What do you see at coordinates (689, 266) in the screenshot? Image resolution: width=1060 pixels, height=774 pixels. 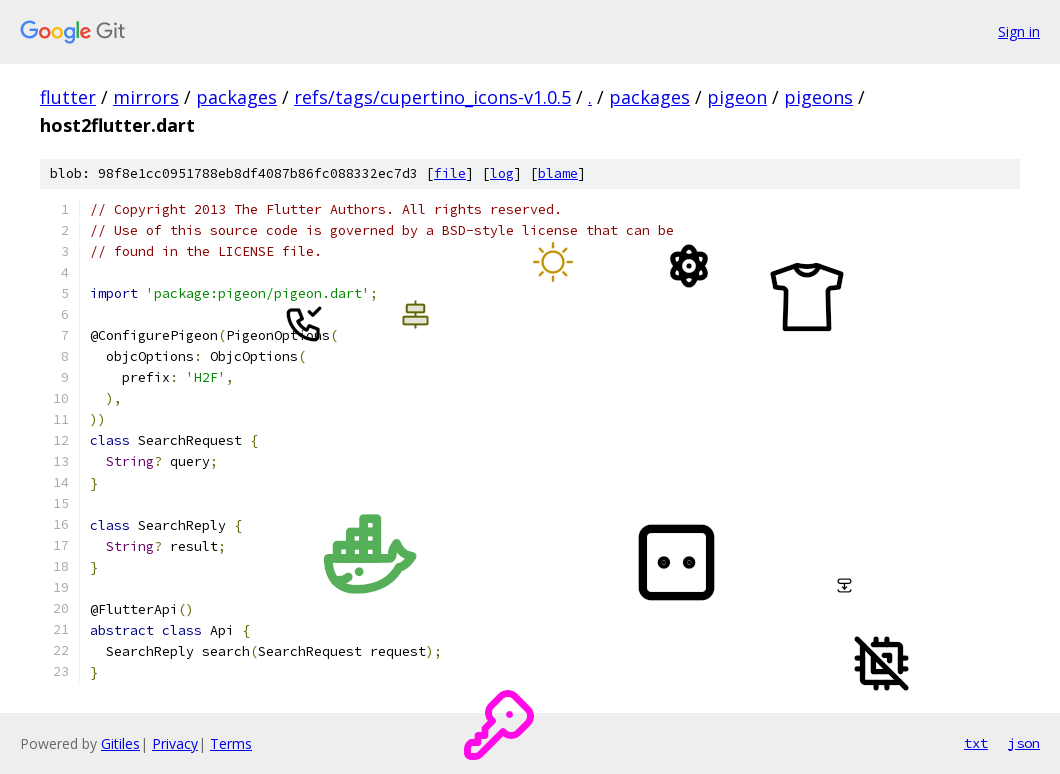 I see `access science or chemistry features` at bounding box center [689, 266].